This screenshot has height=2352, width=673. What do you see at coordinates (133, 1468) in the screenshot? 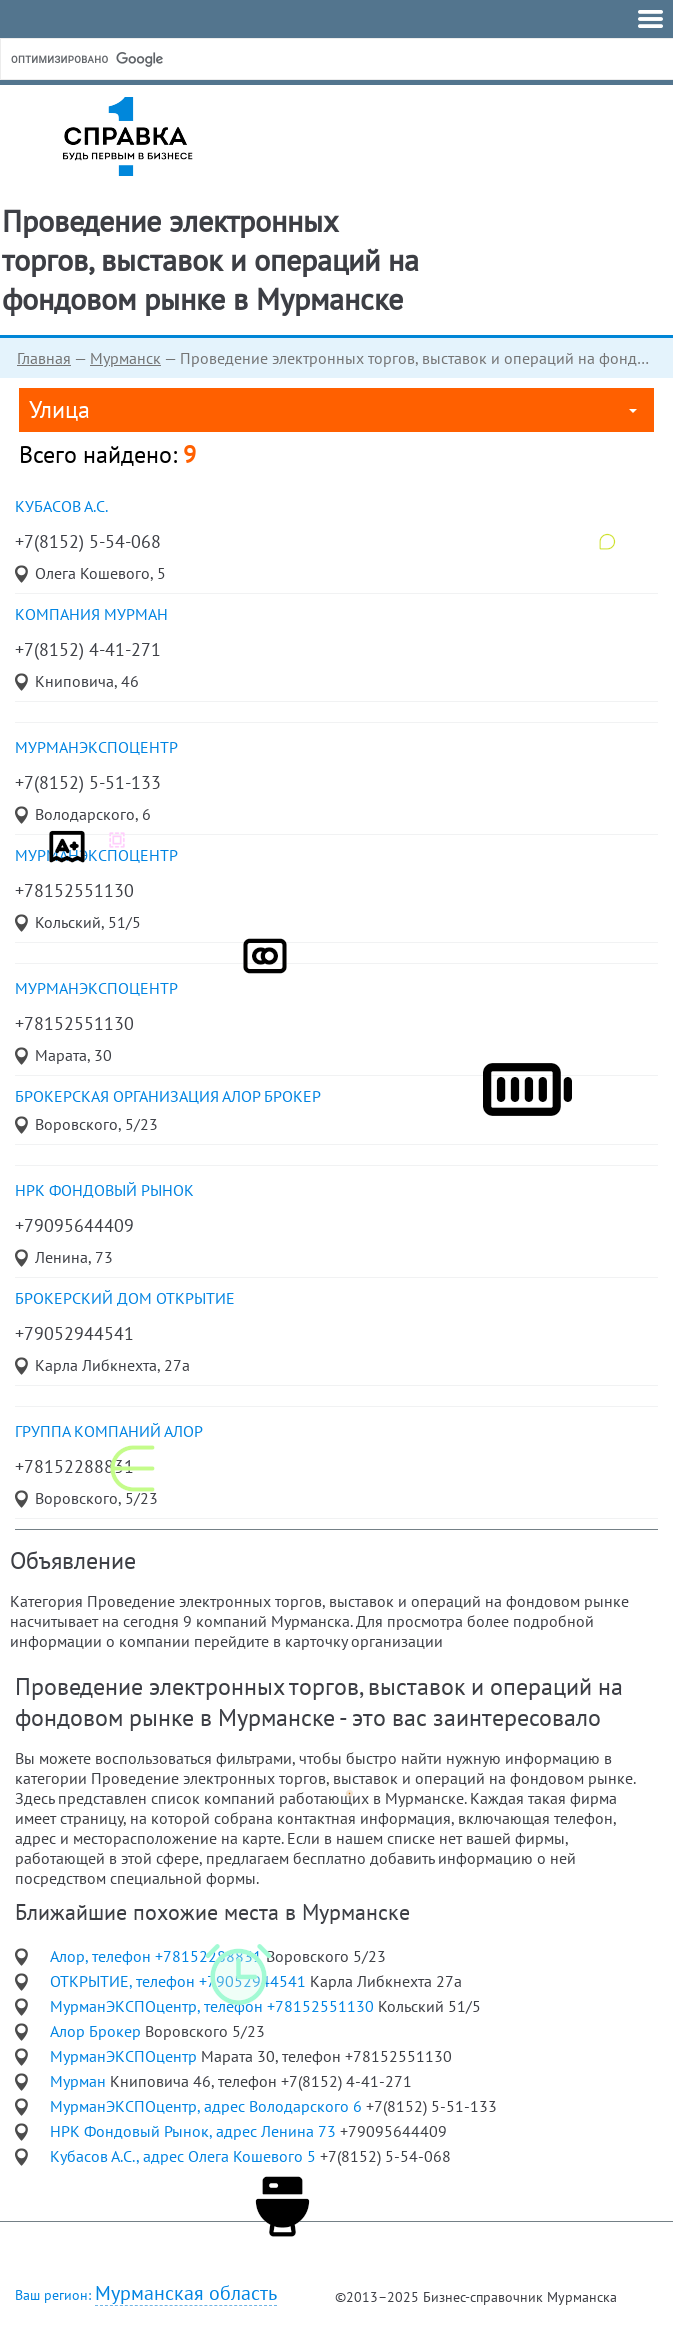
I see `indicates set membership in mathematical notation` at bounding box center [133, 1468].